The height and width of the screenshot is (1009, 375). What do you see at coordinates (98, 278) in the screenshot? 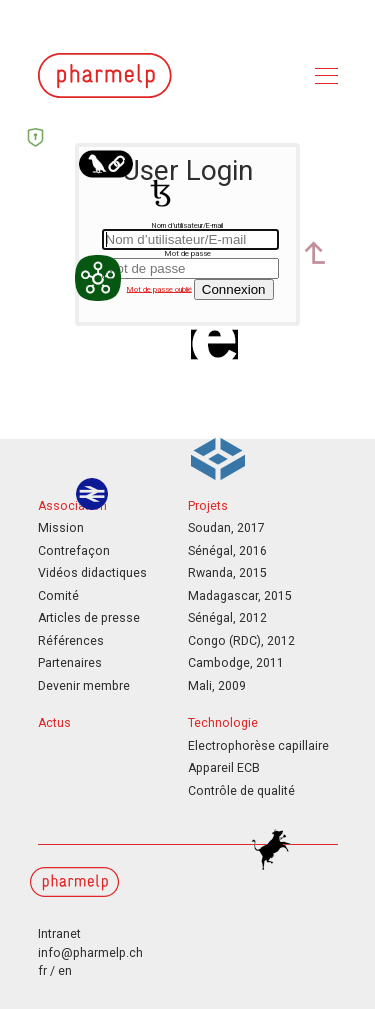
I see `open the SmartThings app` at bounding box center [98, 278].